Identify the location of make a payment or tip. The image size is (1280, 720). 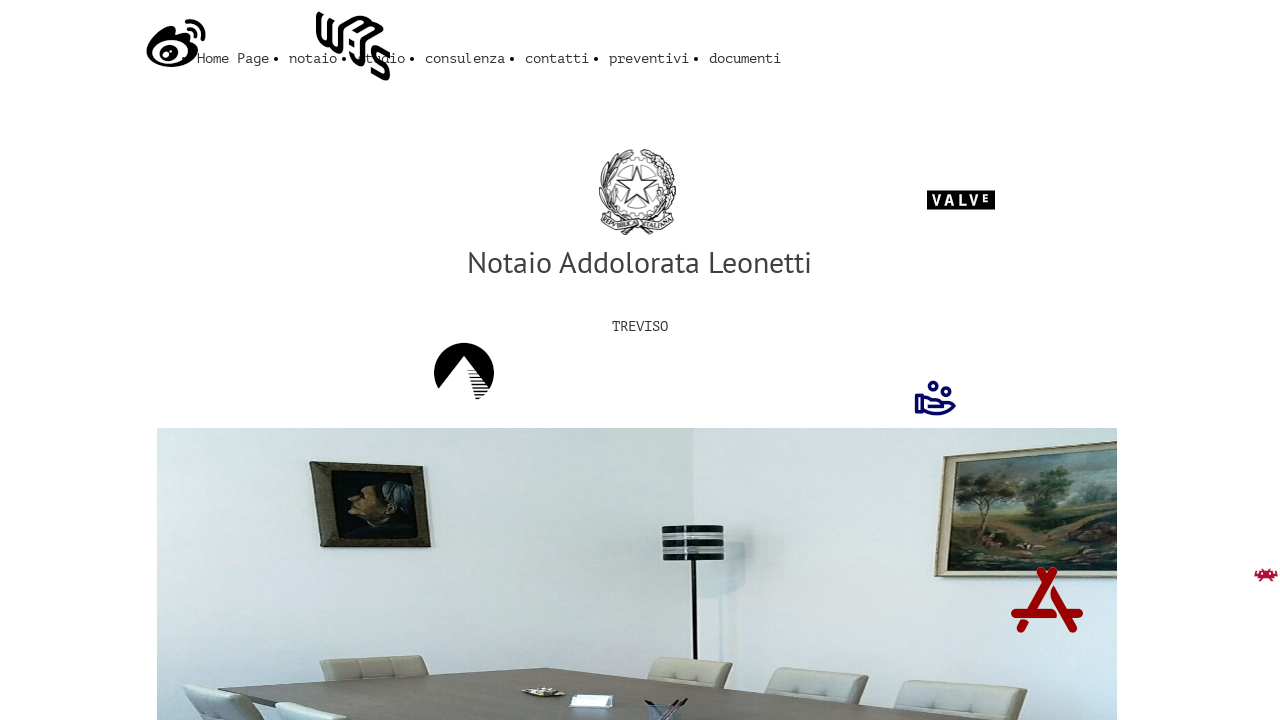
(935, 399).